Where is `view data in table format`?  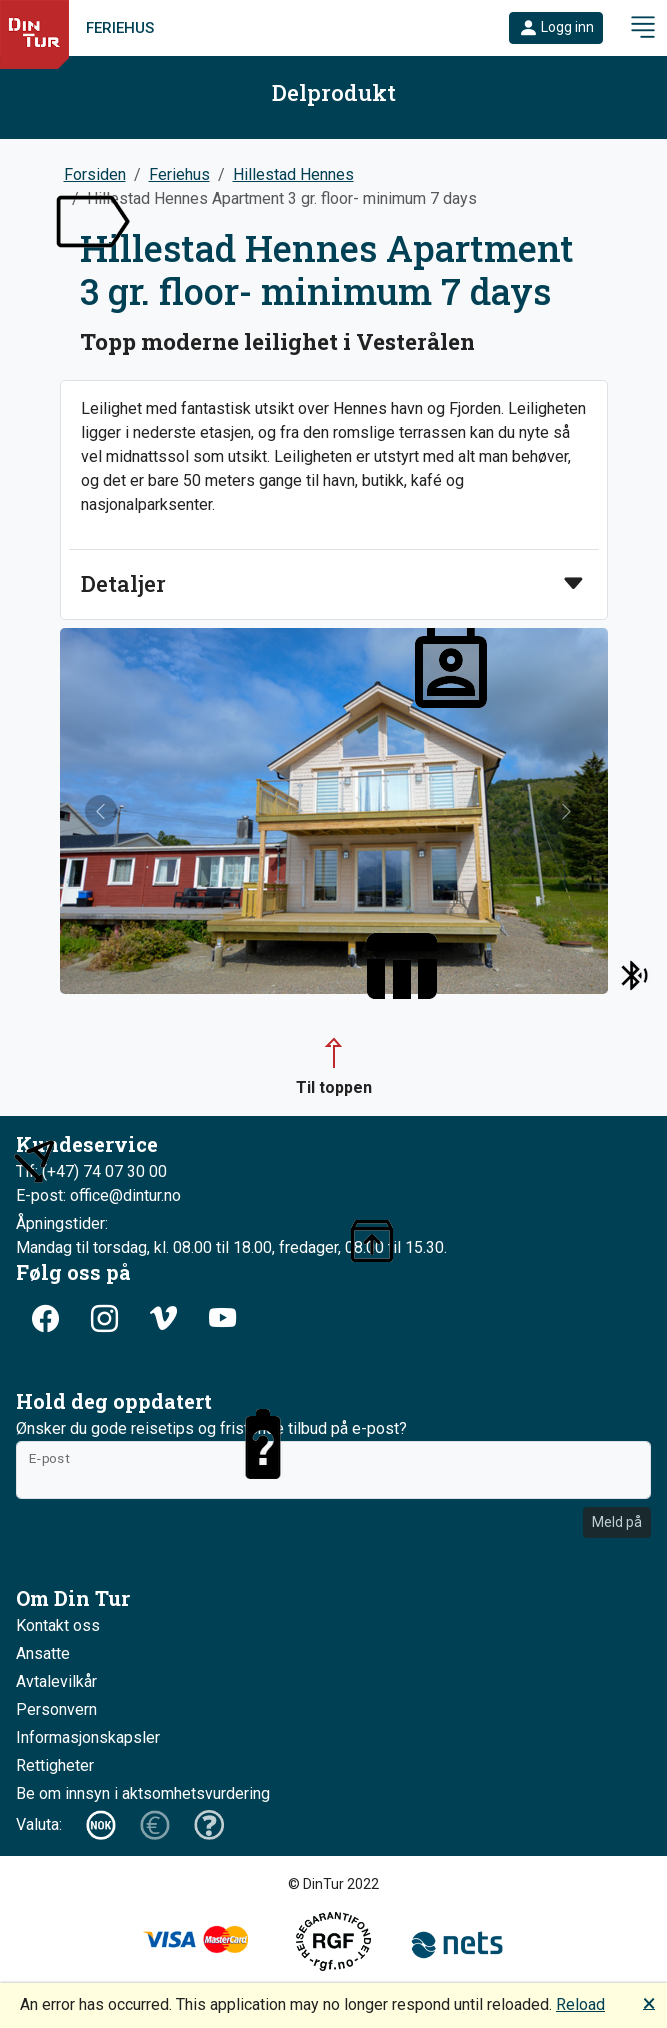 view data in table format is located at coordinates (400, 966).